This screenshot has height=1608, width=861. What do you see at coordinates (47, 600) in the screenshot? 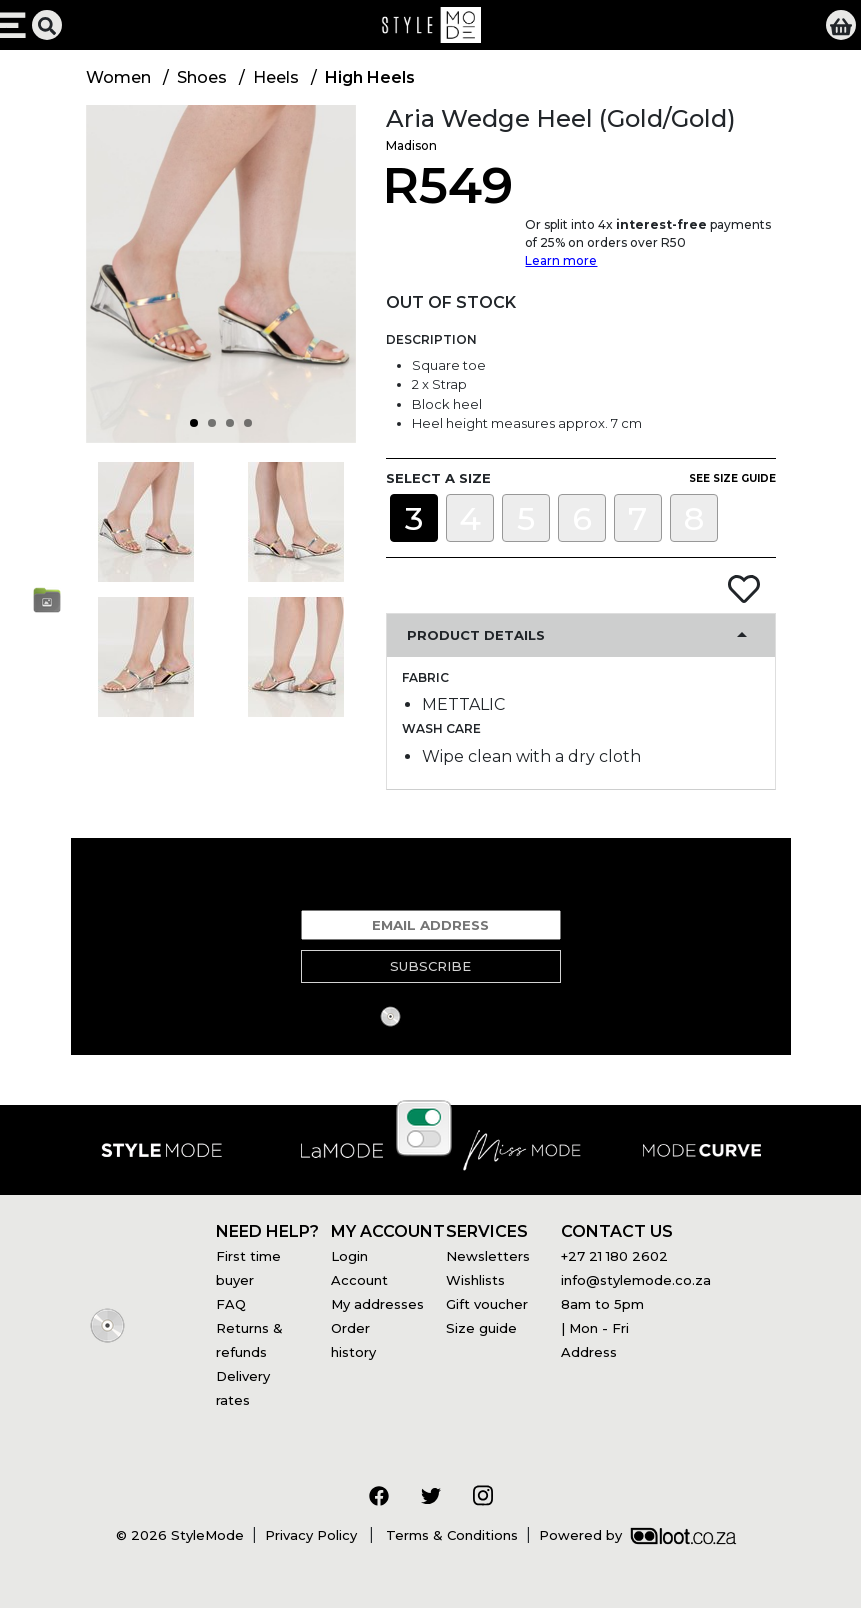
I see `open pictures folder` at bounding box center [47, 600].